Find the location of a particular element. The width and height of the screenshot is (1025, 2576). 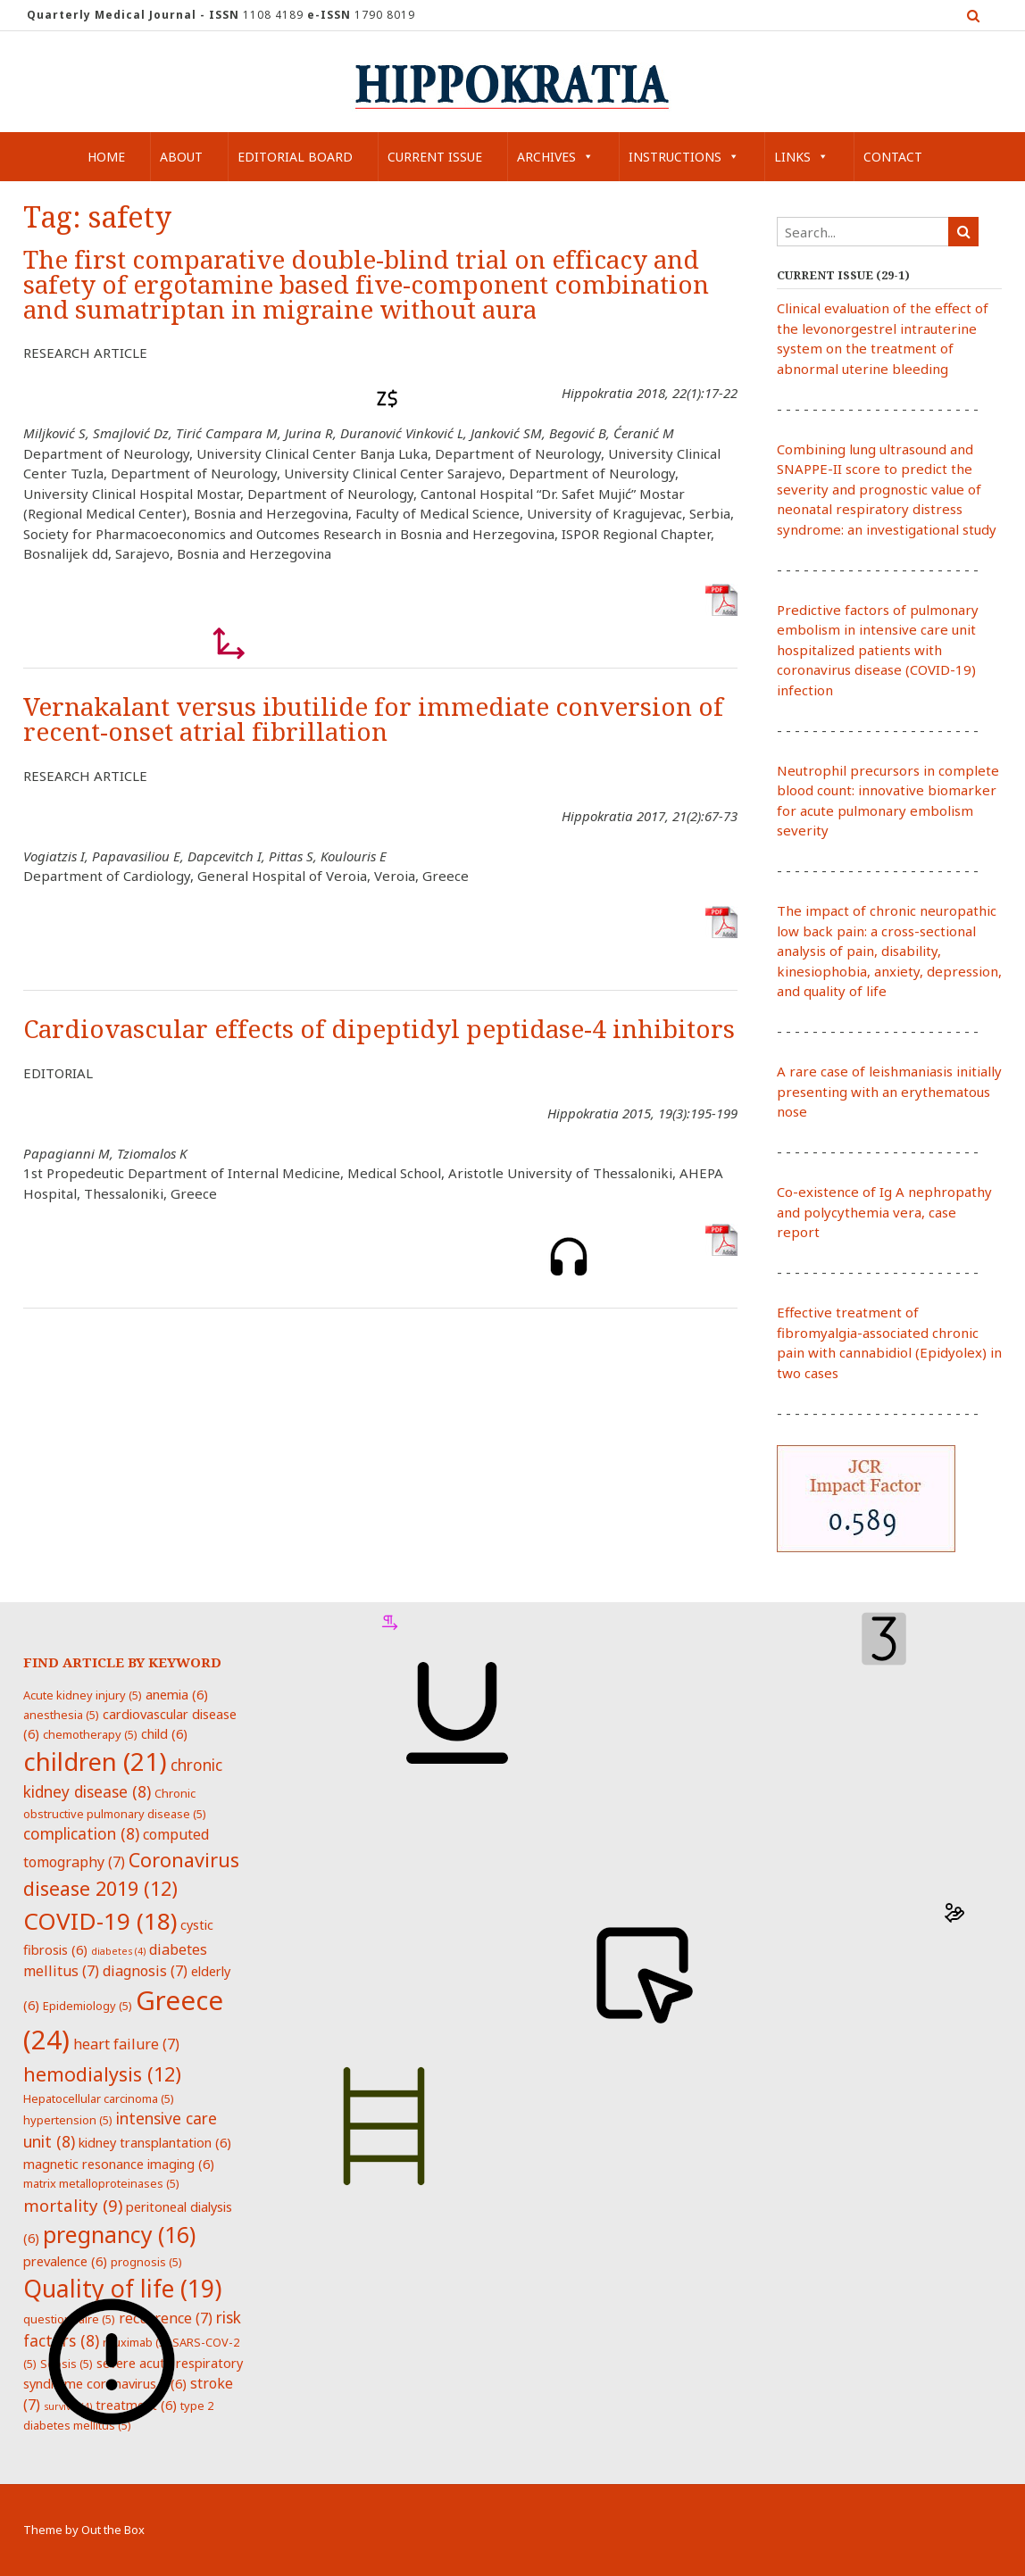

apply underline formatting to selected text is located at coordinates (457, 1713).